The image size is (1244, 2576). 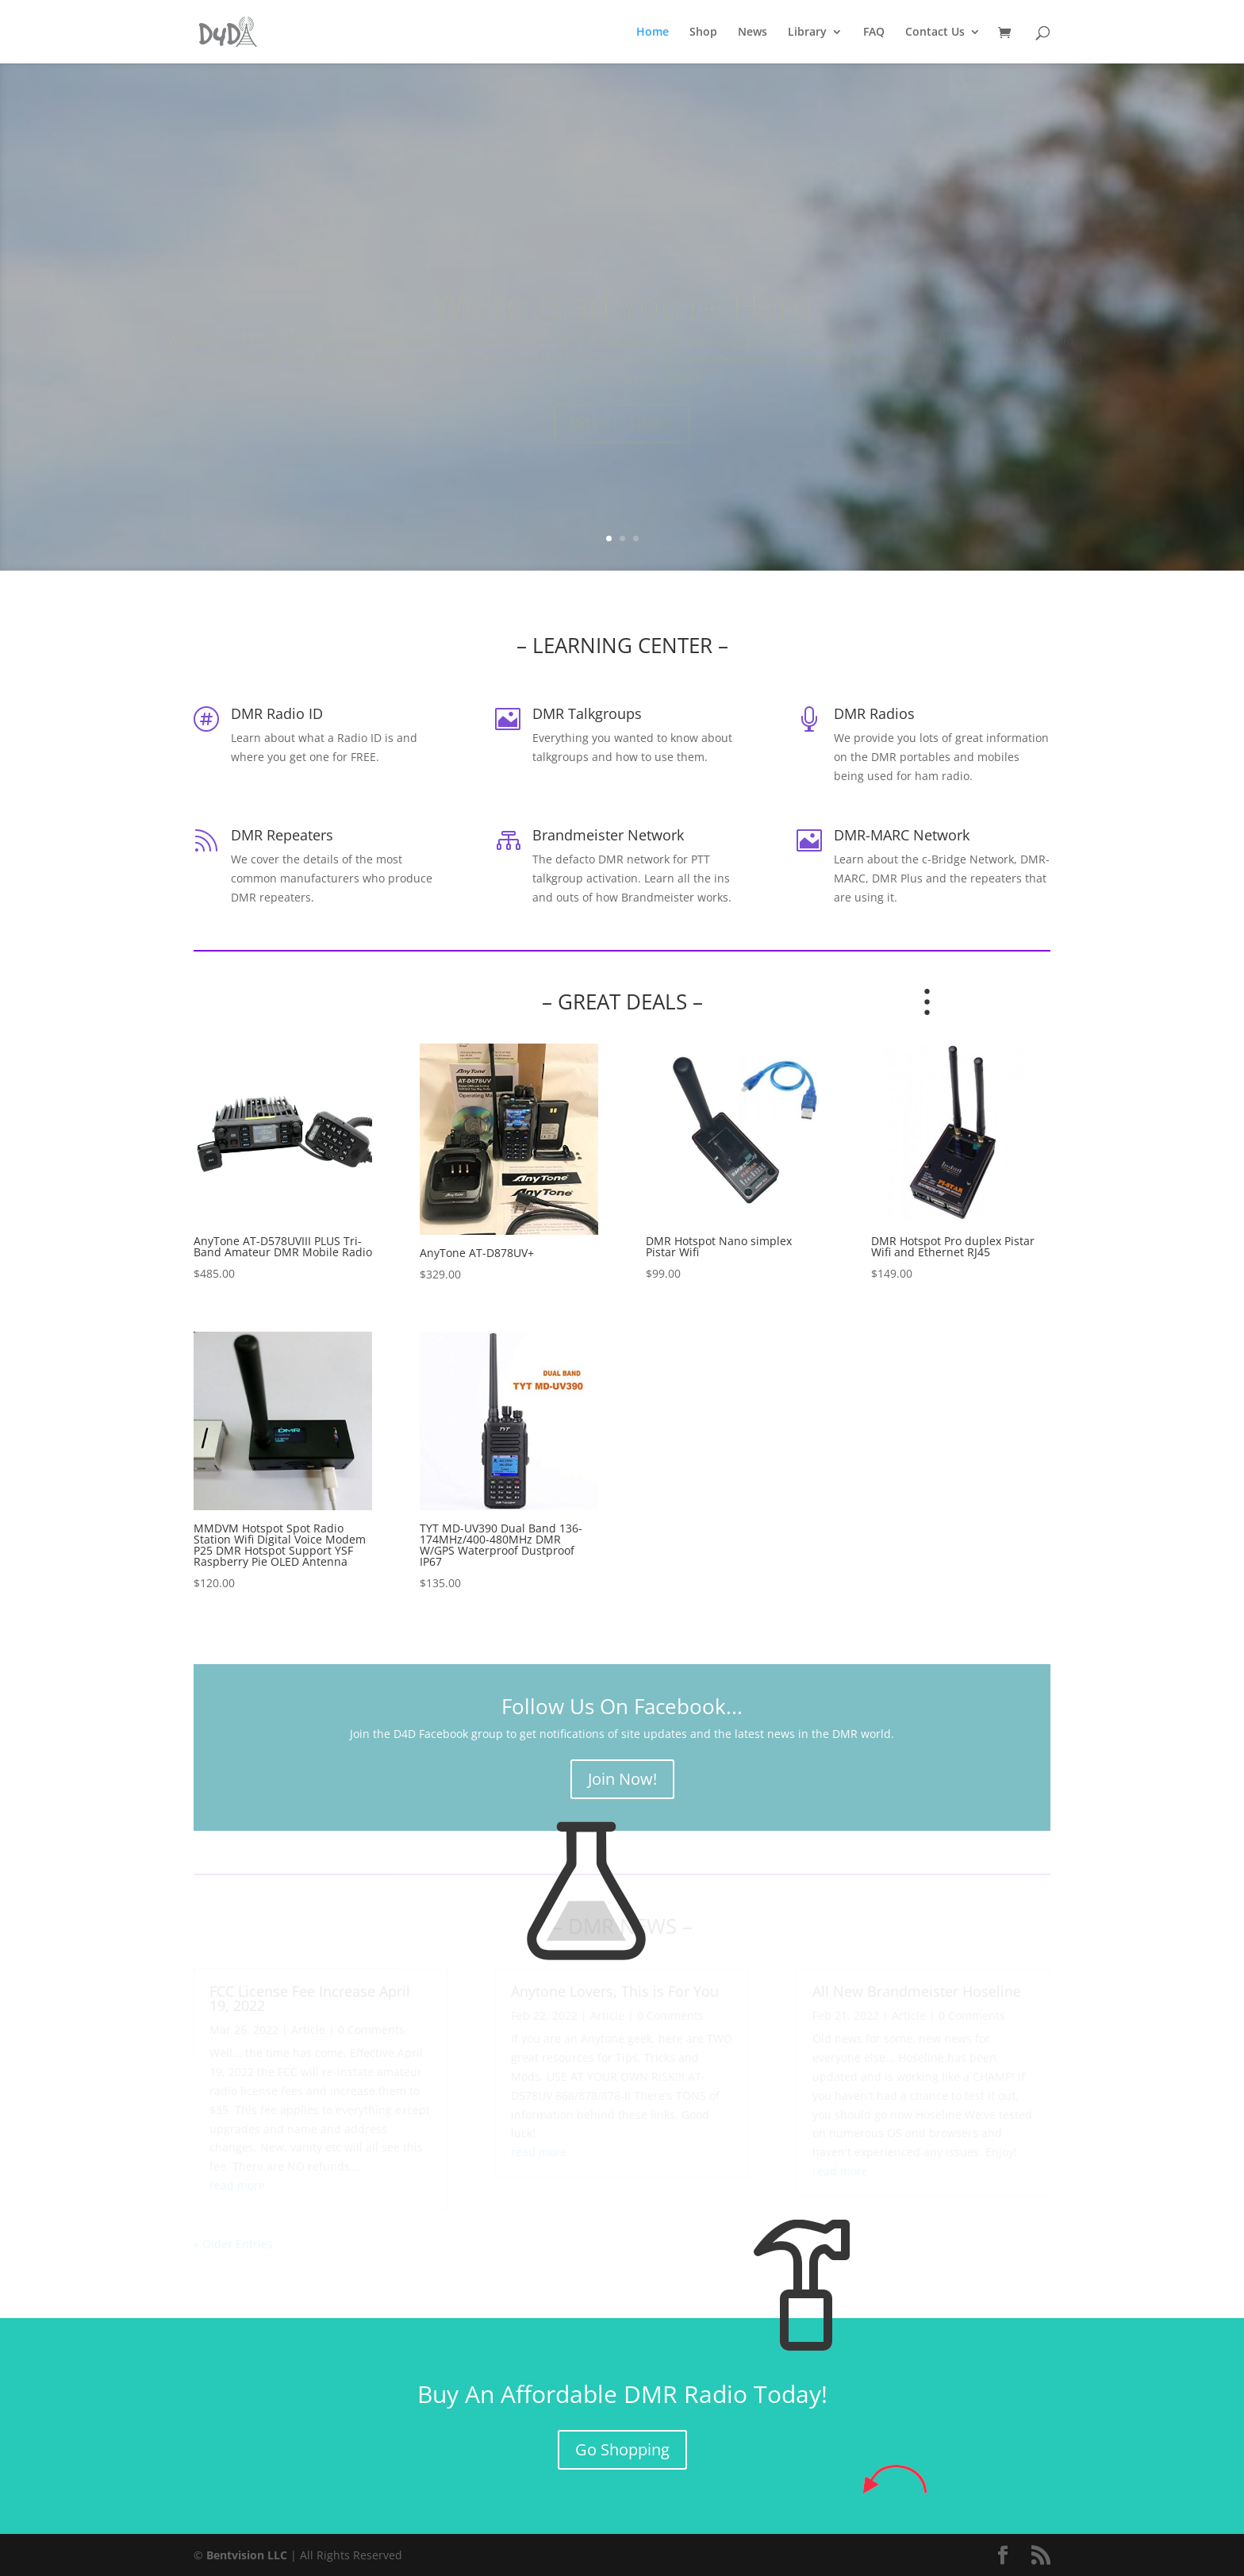 I want to click on access science or chemistry applications, so click(x=586, y=1891).